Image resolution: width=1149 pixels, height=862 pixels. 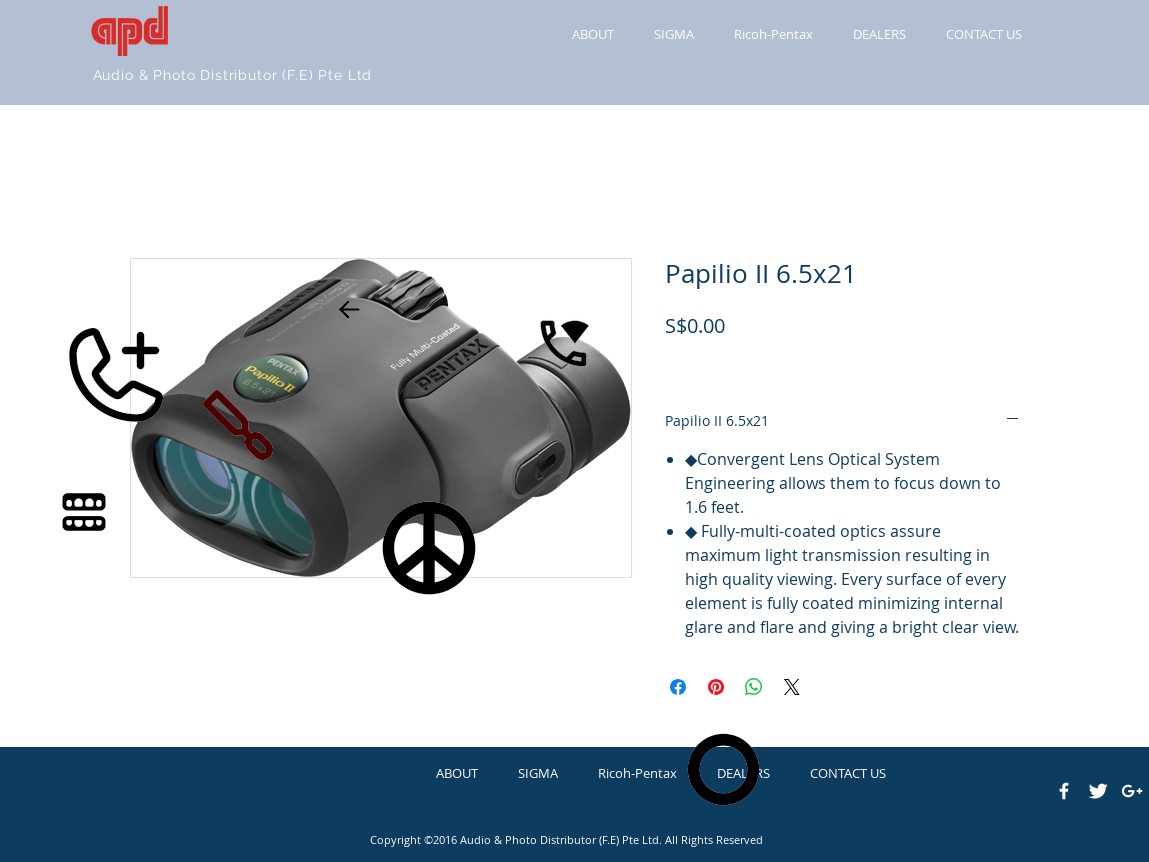 I want to click on indicates a peaceful or non-violent state, so click(x=429, y=548).